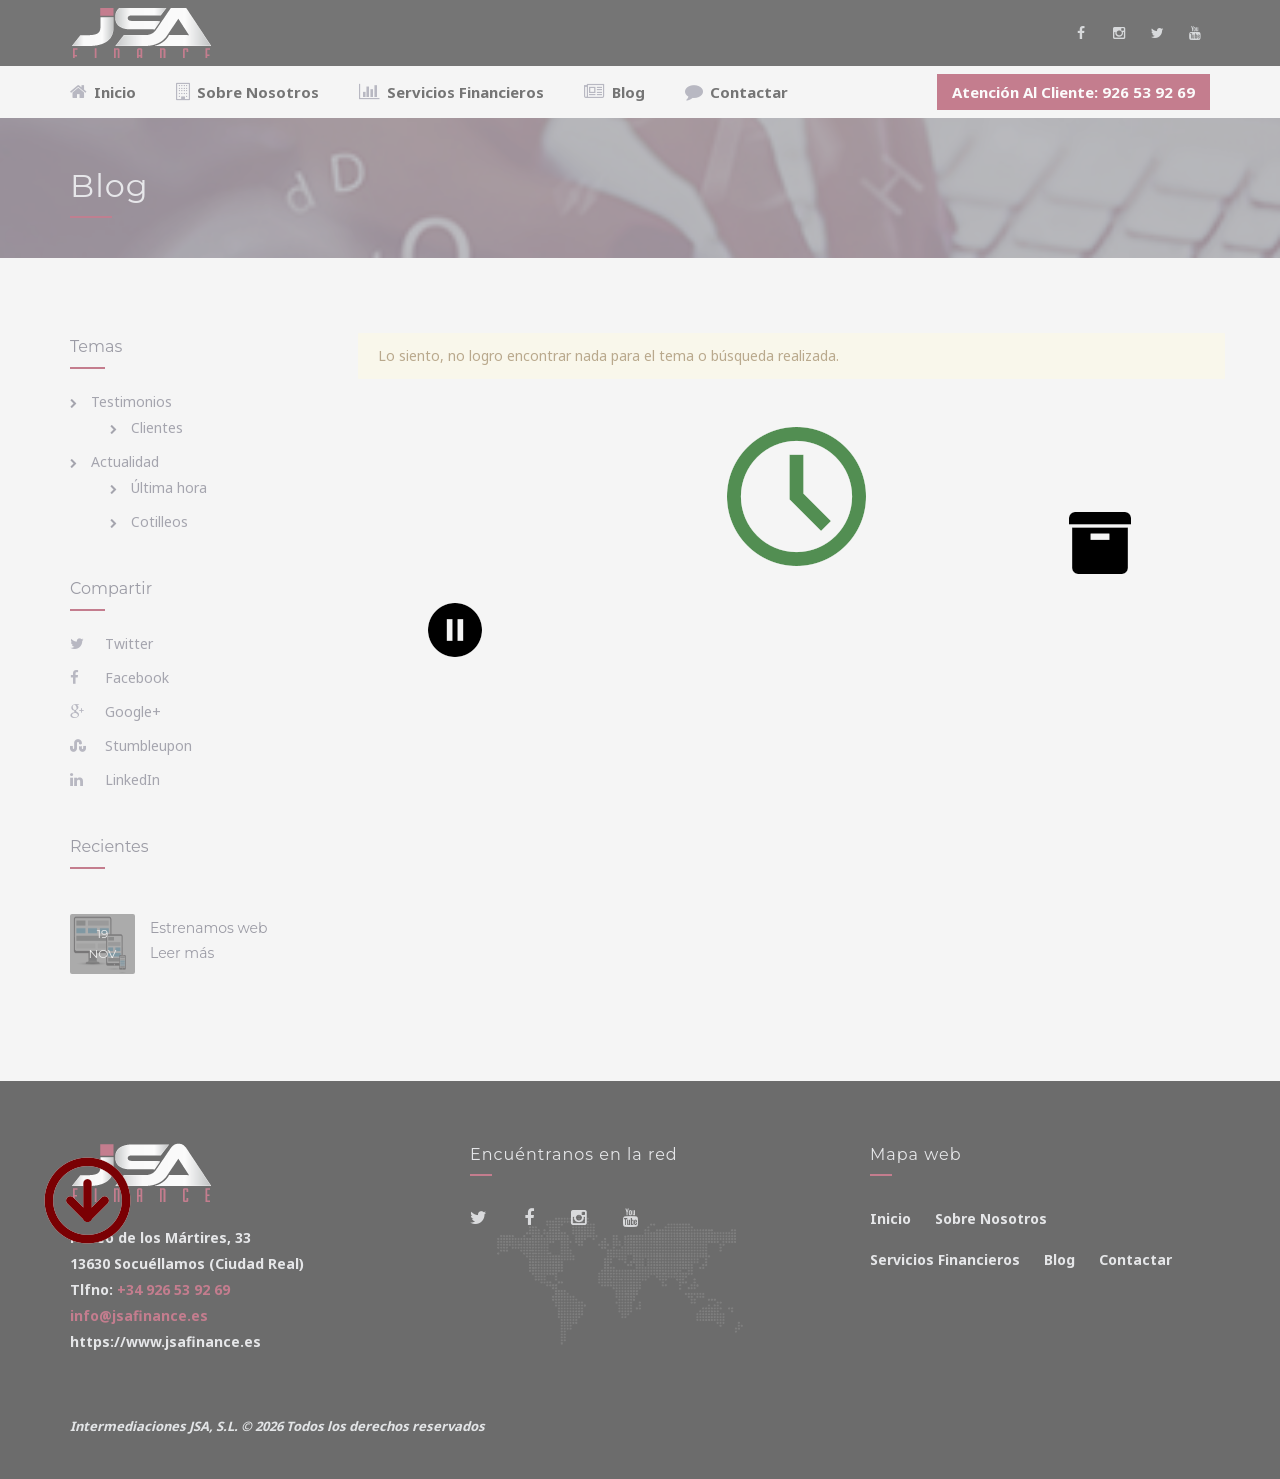 The image size is (1280, 1479). Describe the element at coordinates (1100, 543) in the screenshot. I see `access storage or archived files` at that location.